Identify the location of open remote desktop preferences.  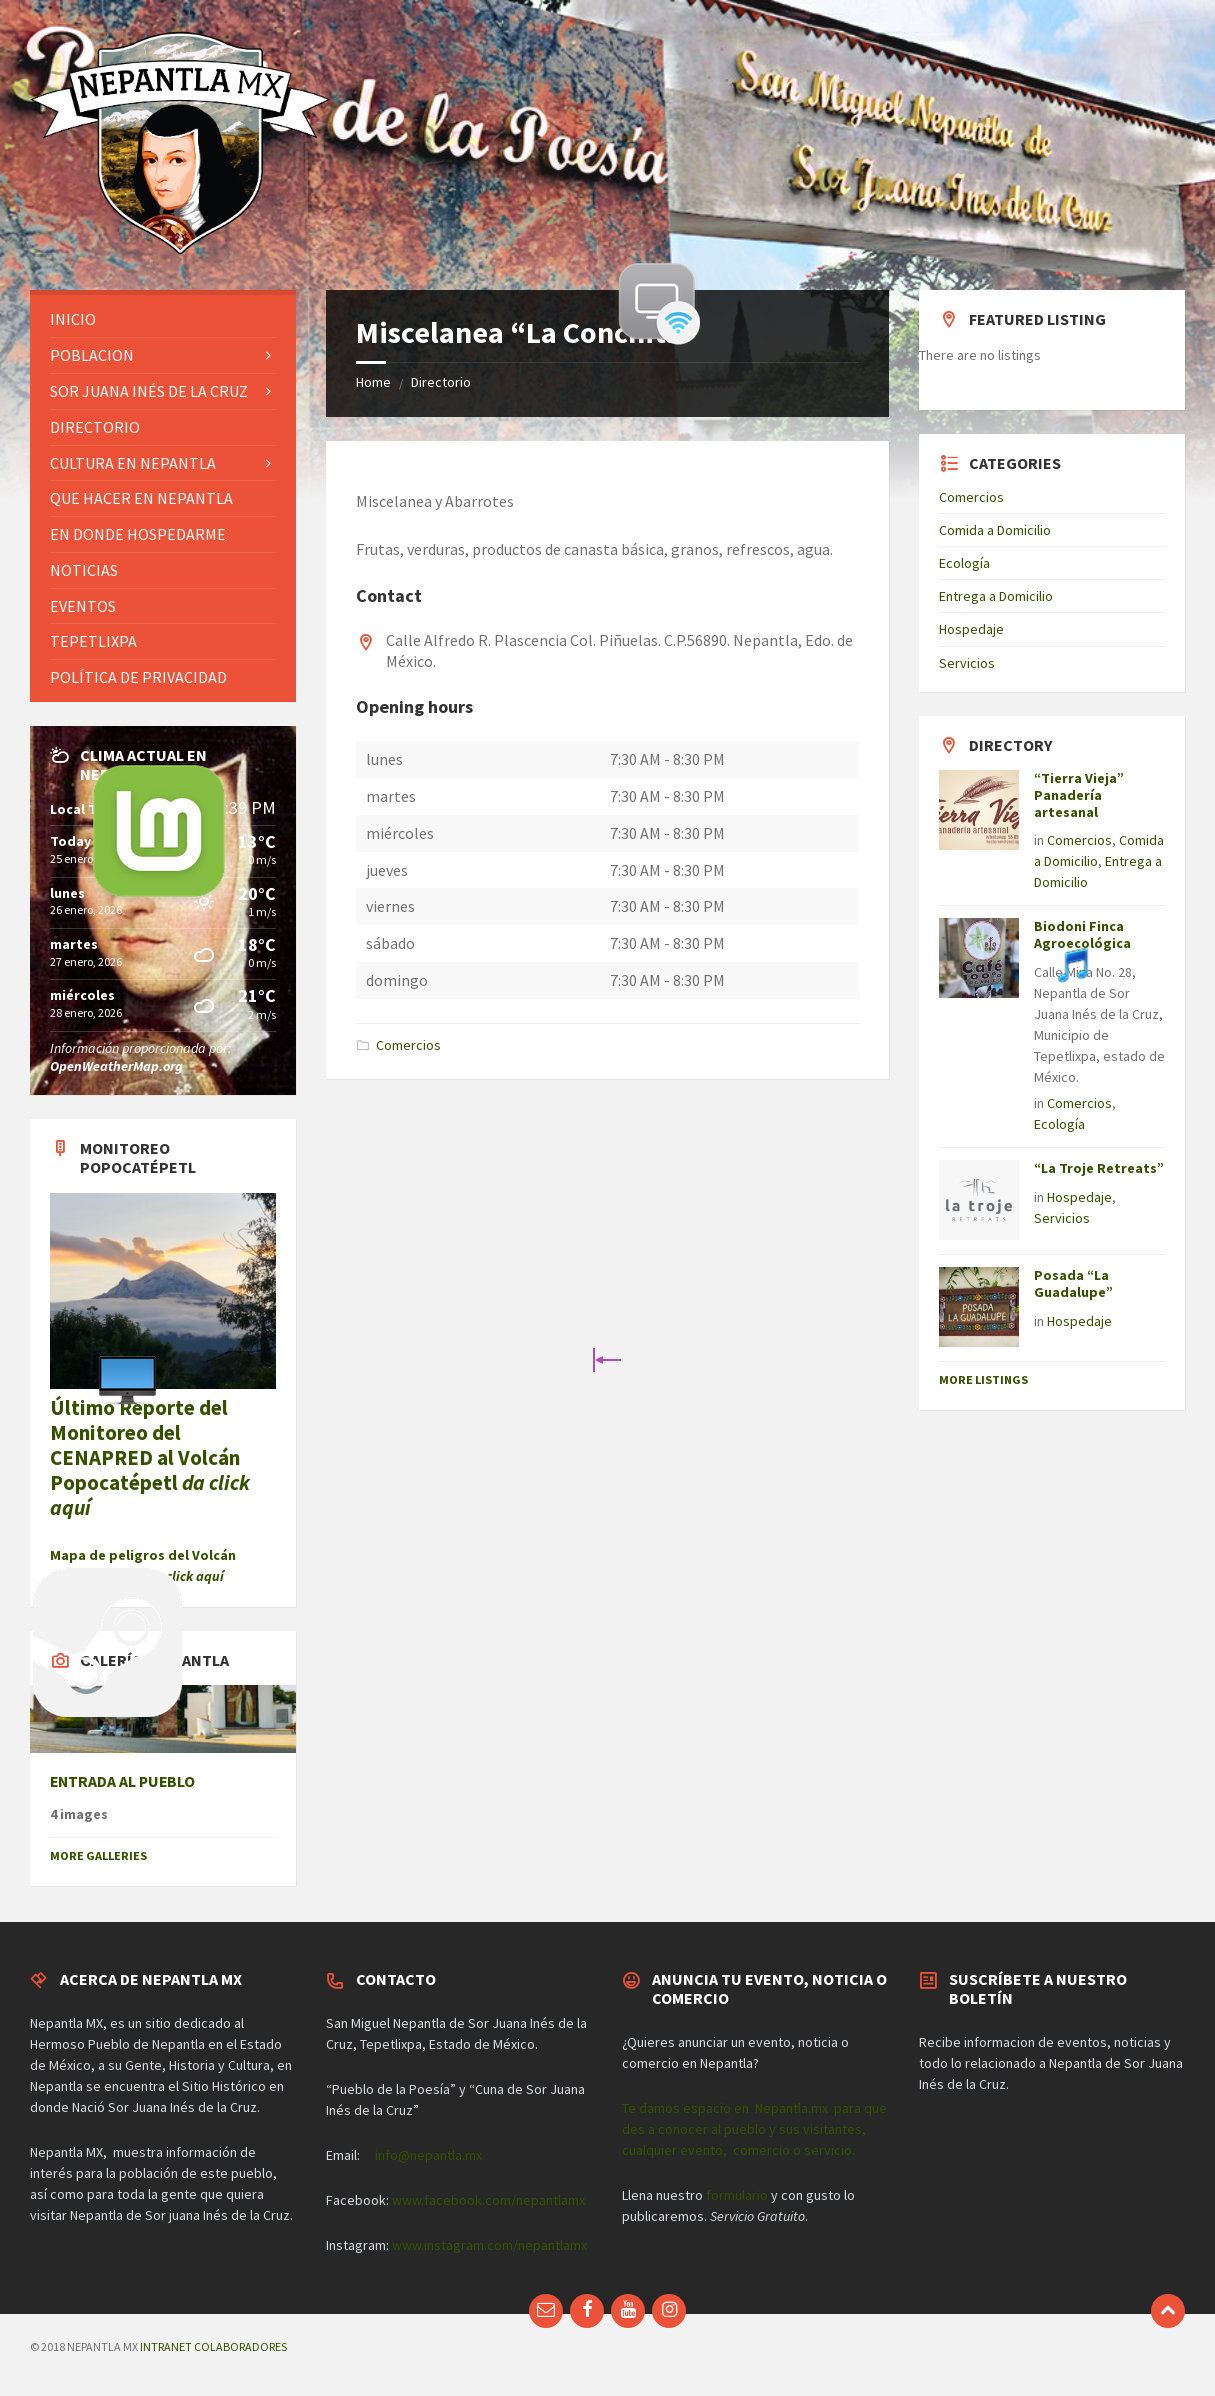
(657, 302).